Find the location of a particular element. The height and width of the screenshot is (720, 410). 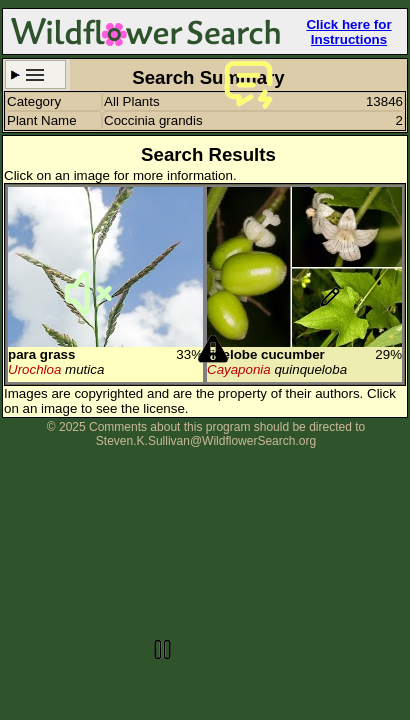

indicates a warning or alert requiring attention is located at coordinates (213, 350).